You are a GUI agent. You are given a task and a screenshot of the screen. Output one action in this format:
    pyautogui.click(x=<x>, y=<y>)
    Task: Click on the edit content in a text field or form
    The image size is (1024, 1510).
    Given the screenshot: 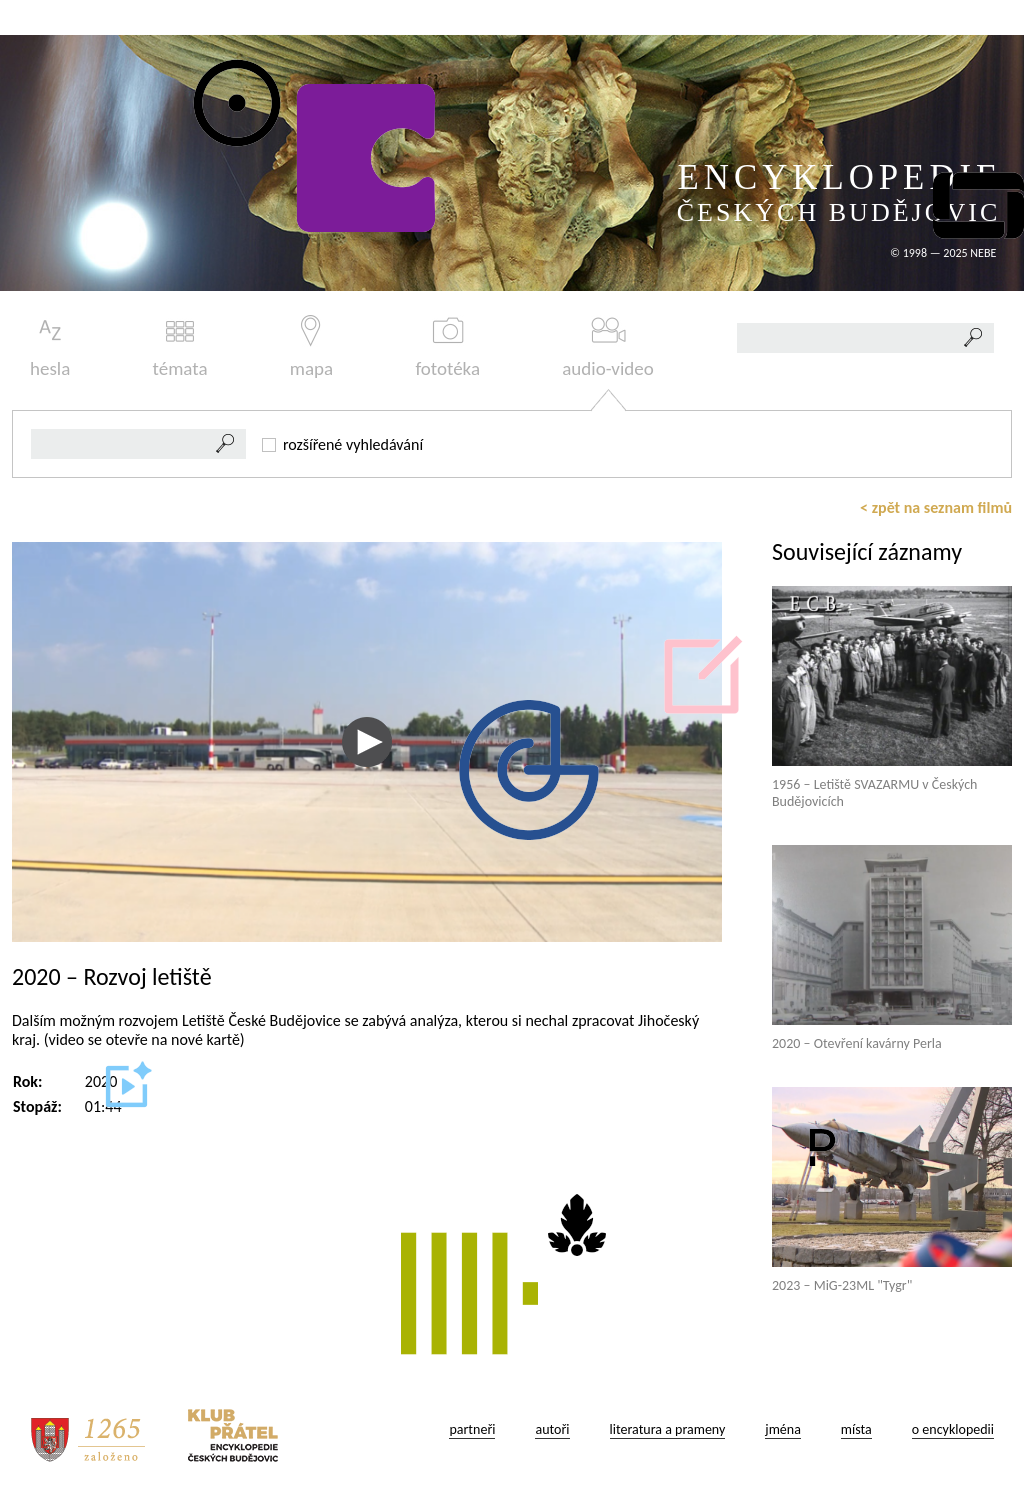 What is the action you would take?
    pyautogui.click(x=701, y=676)
    